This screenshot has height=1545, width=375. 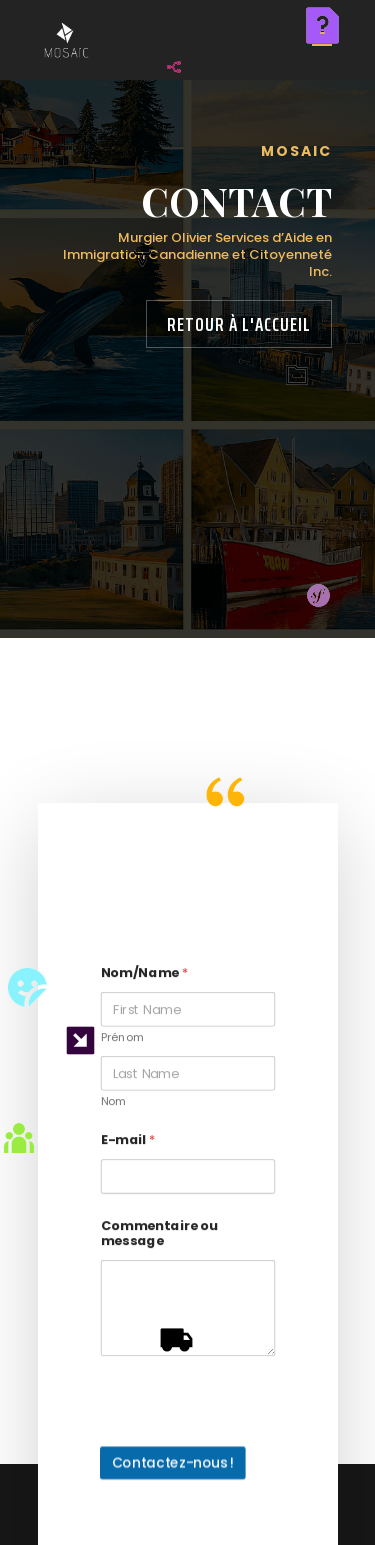 What do you see at coordinates (27, 987) in the screenshot?
I see `add a sticker to your message` at bounding box center [27, 987].